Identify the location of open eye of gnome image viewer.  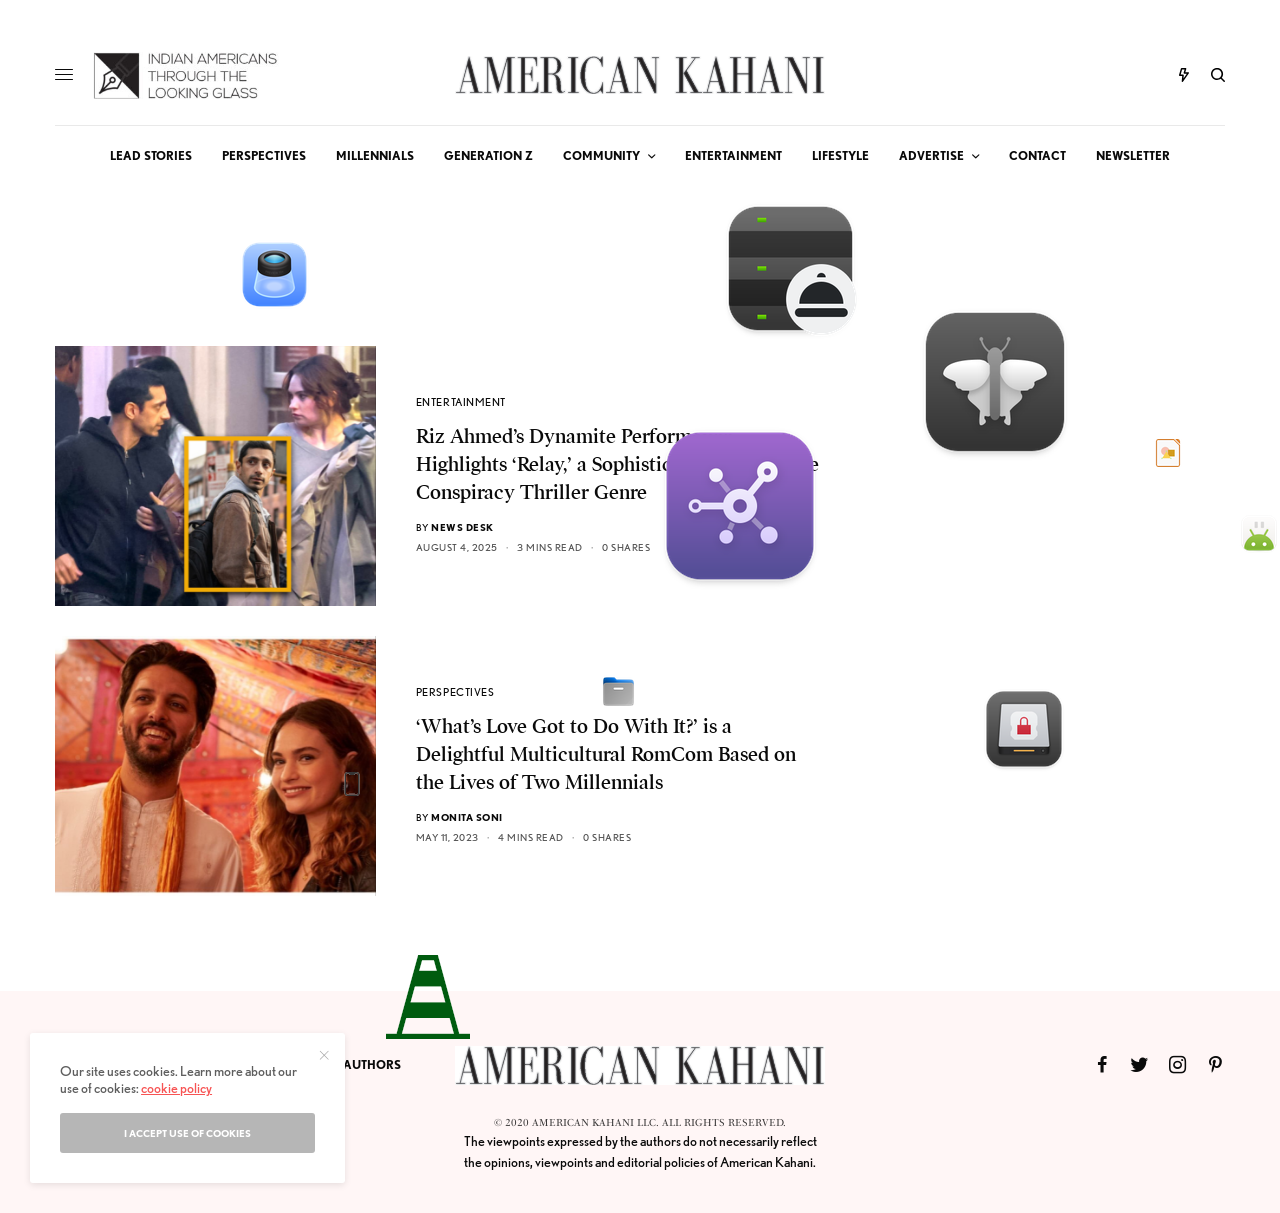
(274, 274).